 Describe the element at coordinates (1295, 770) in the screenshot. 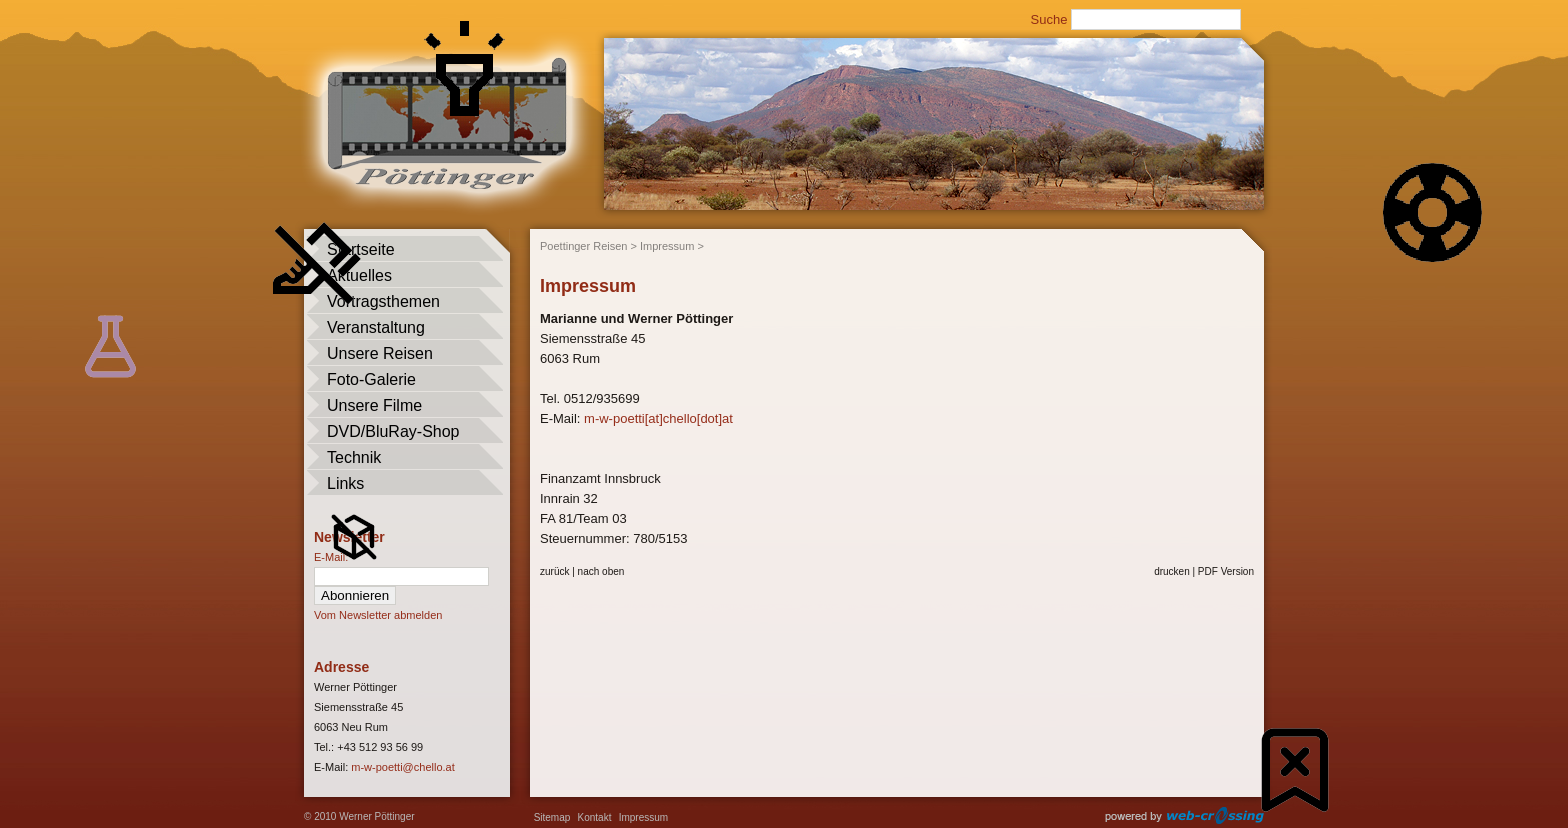

I see `remove a bookmark` at that location.